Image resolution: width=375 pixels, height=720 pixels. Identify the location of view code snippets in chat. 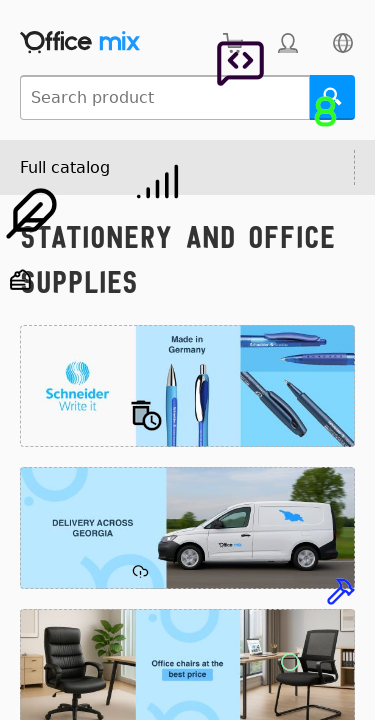
(240, 62).